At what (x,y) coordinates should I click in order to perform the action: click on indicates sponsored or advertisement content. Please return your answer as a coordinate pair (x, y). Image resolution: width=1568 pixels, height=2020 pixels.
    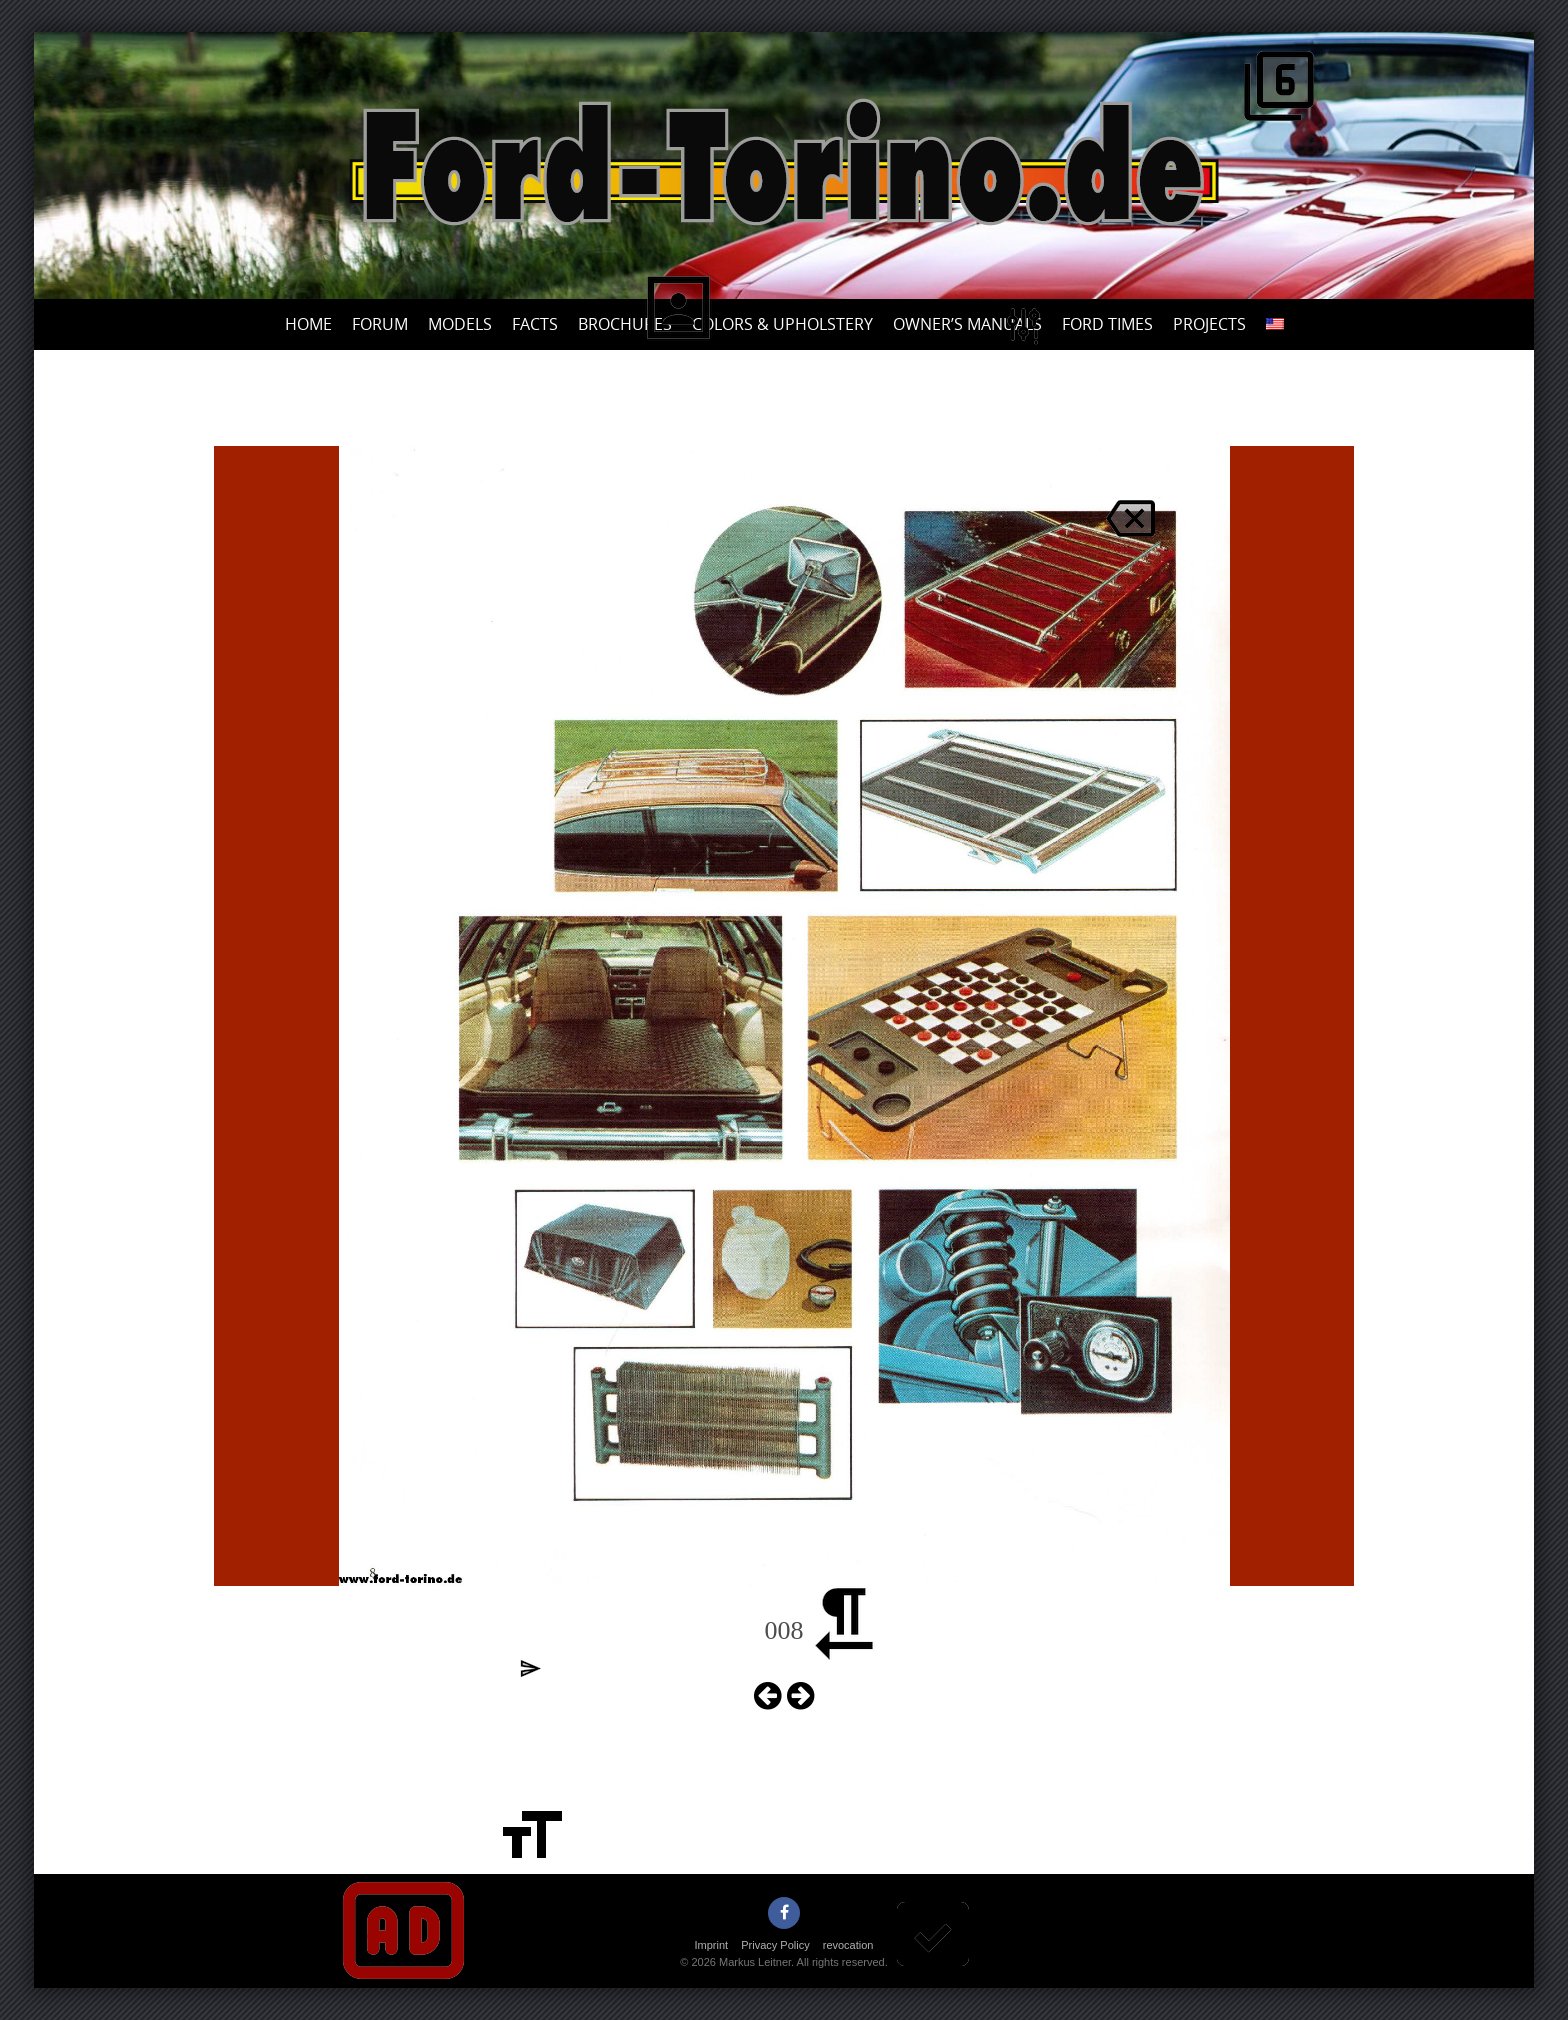
    Looking at the image, I should click on (403, 1930).